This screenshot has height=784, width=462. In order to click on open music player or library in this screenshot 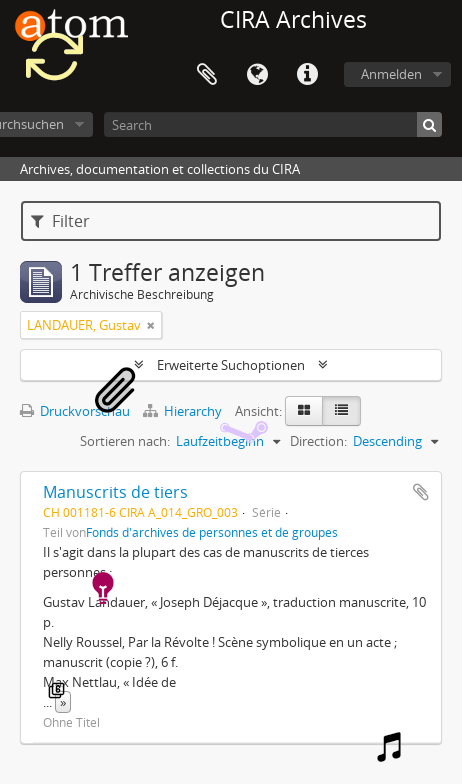, I will do `click(389, 747)`.